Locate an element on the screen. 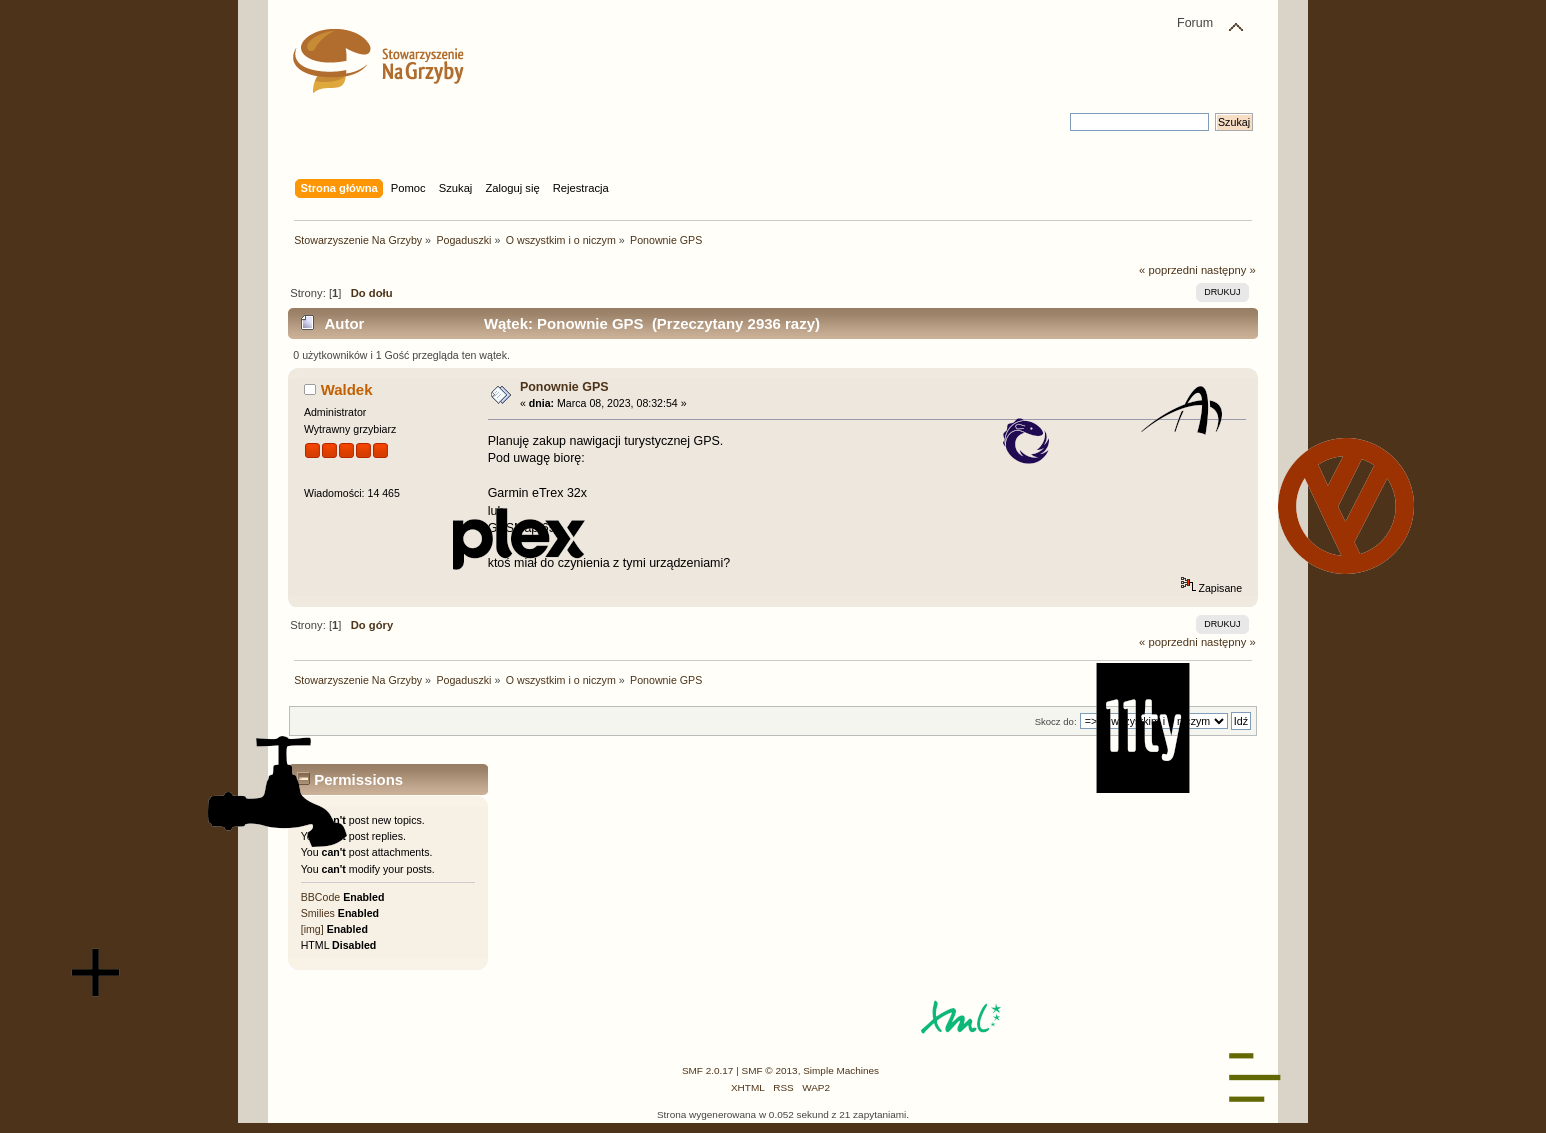 Image resolution: width=1546 pixels, height=1133 pixels. open the Plex media streaming app is located at coordinates (519, 539).